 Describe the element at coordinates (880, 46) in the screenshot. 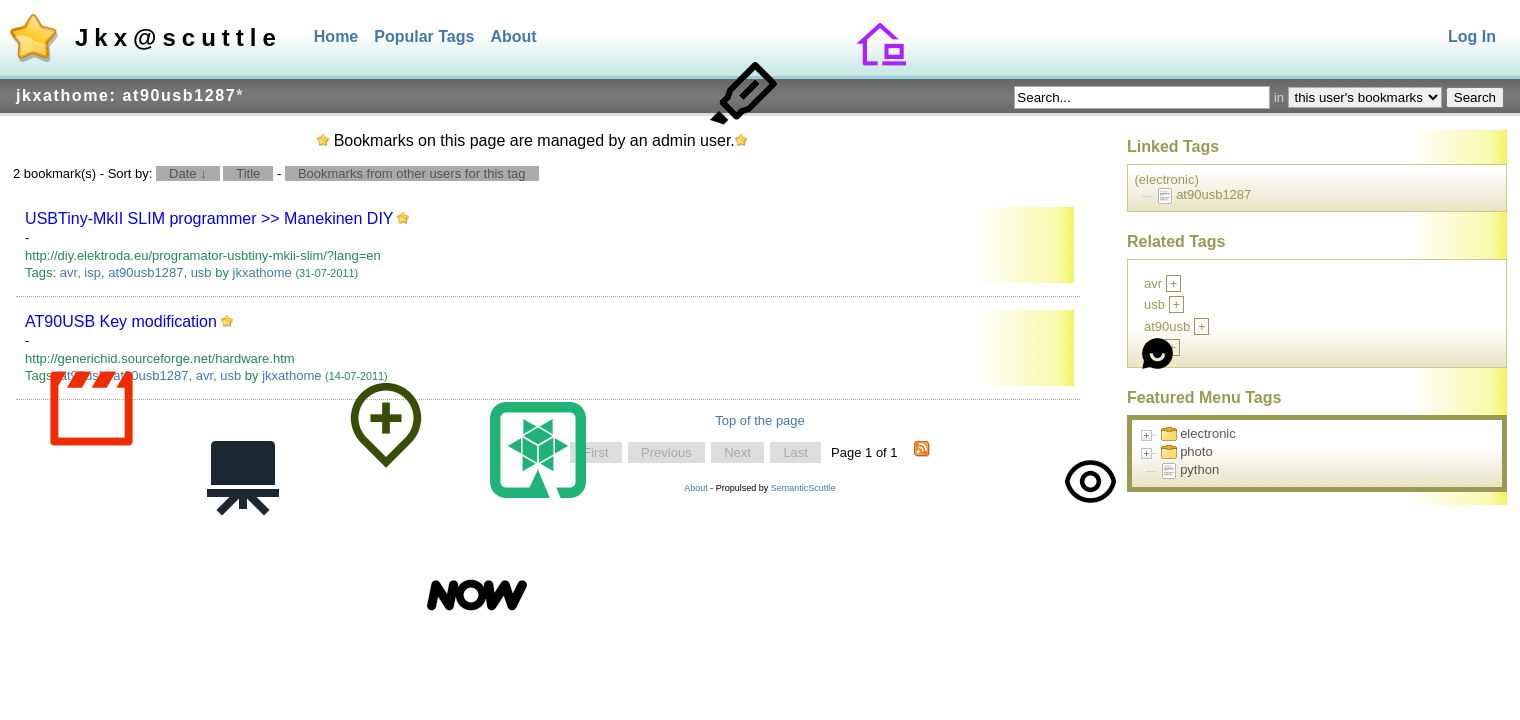

I see `access home office or remote work settings` at that location.